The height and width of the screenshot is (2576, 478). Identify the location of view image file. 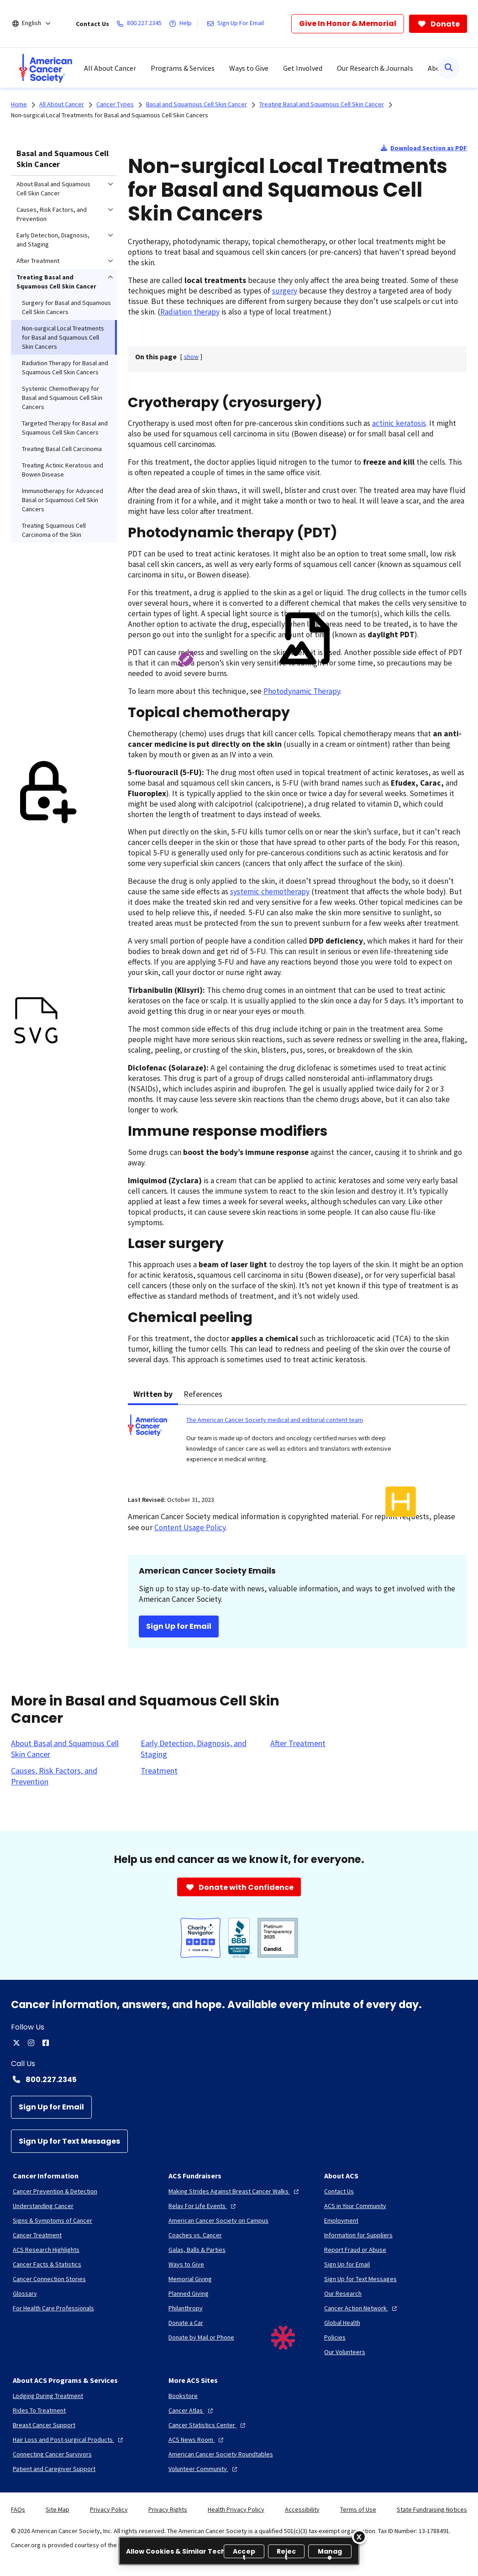
(307, 638).